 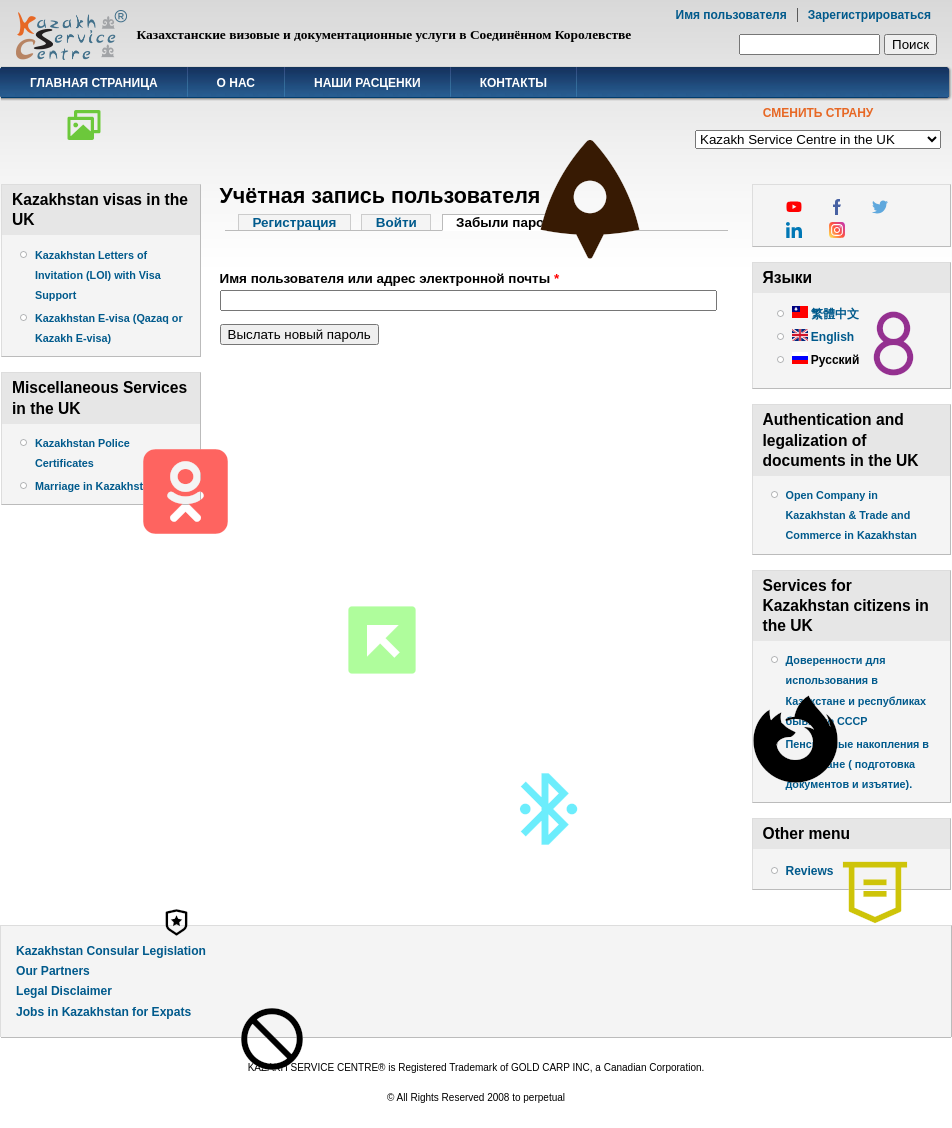 What do you see at coordinates (272, 1039) in the screenshot?
I see `indicates a blocked or restricted action` at bounding box center [272, 1039].